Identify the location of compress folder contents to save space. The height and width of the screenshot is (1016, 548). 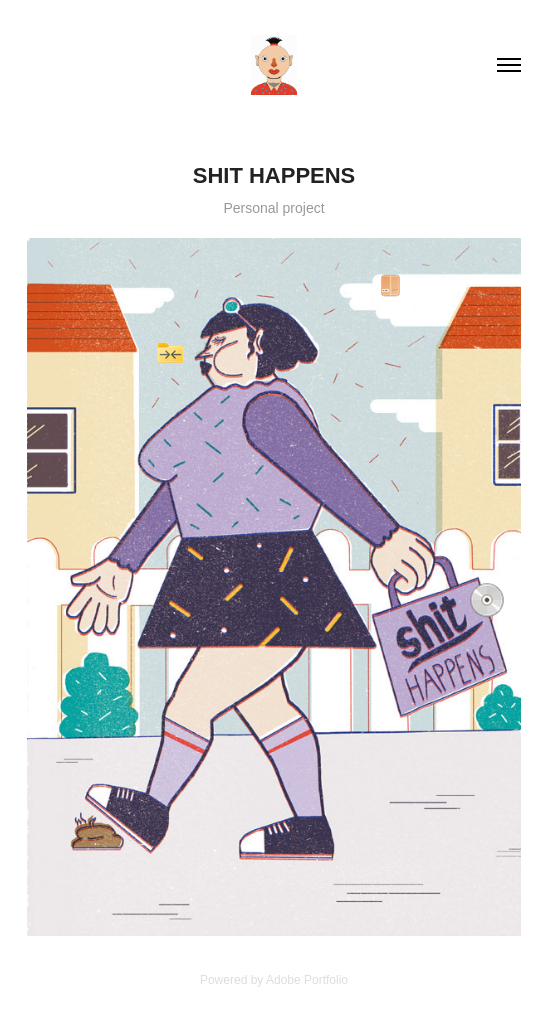
(170, 353).